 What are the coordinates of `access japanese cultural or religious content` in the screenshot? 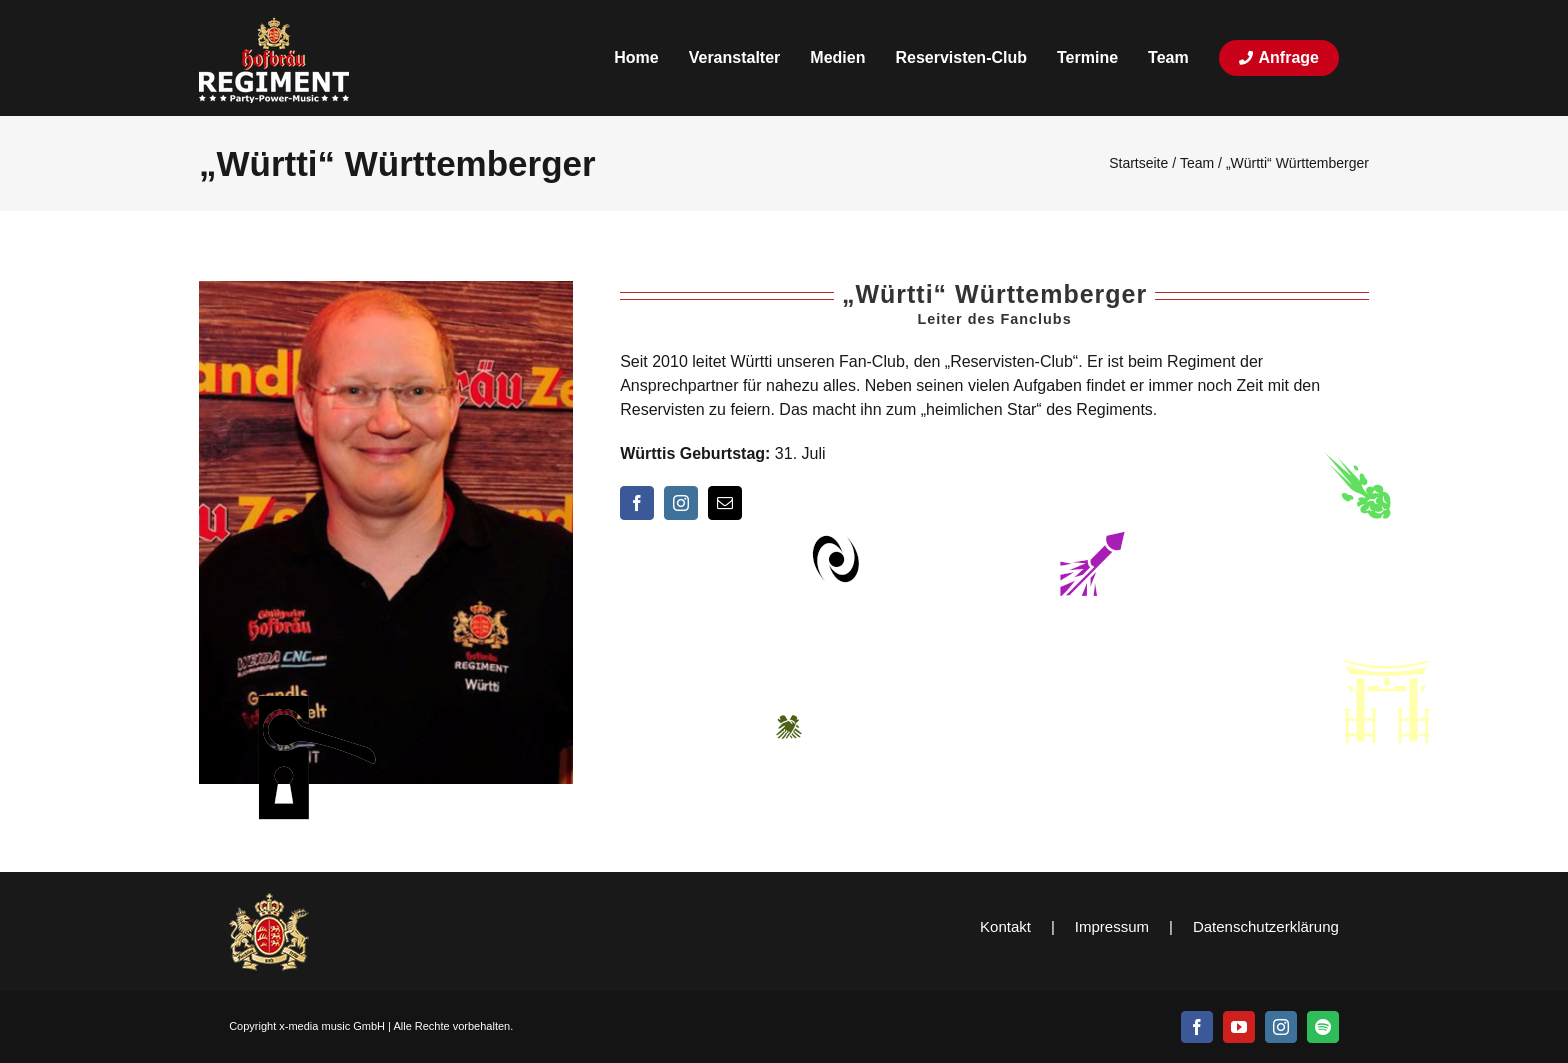 It's located at (1387, 699).